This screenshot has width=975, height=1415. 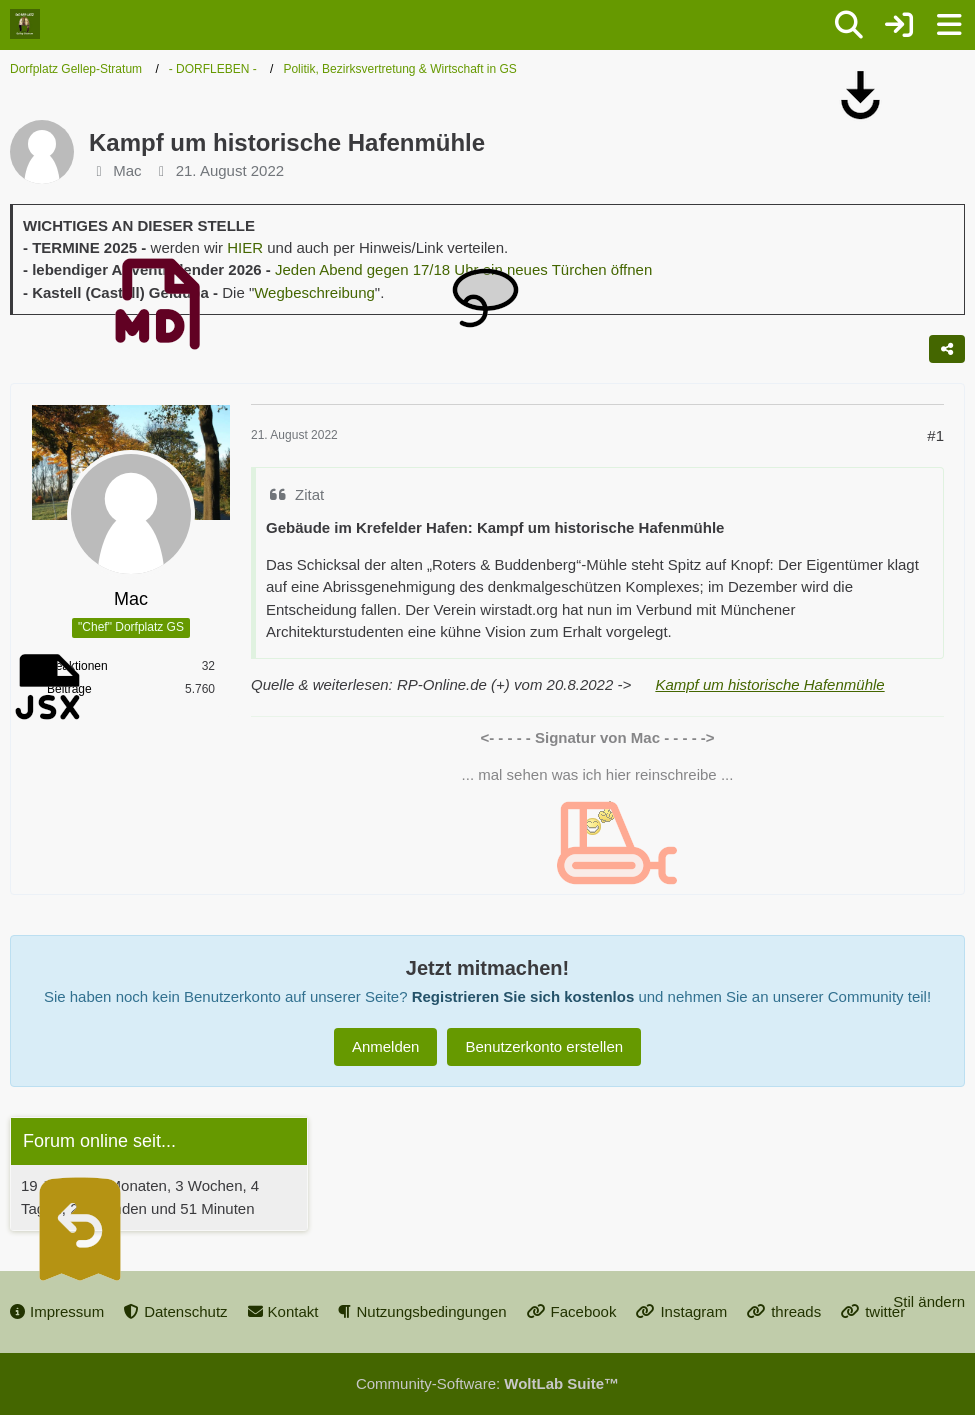 What do you see at coordinates (485, 294) in the screenshot?
I see `use lasso selection tool` at bounding box center [485, 294].